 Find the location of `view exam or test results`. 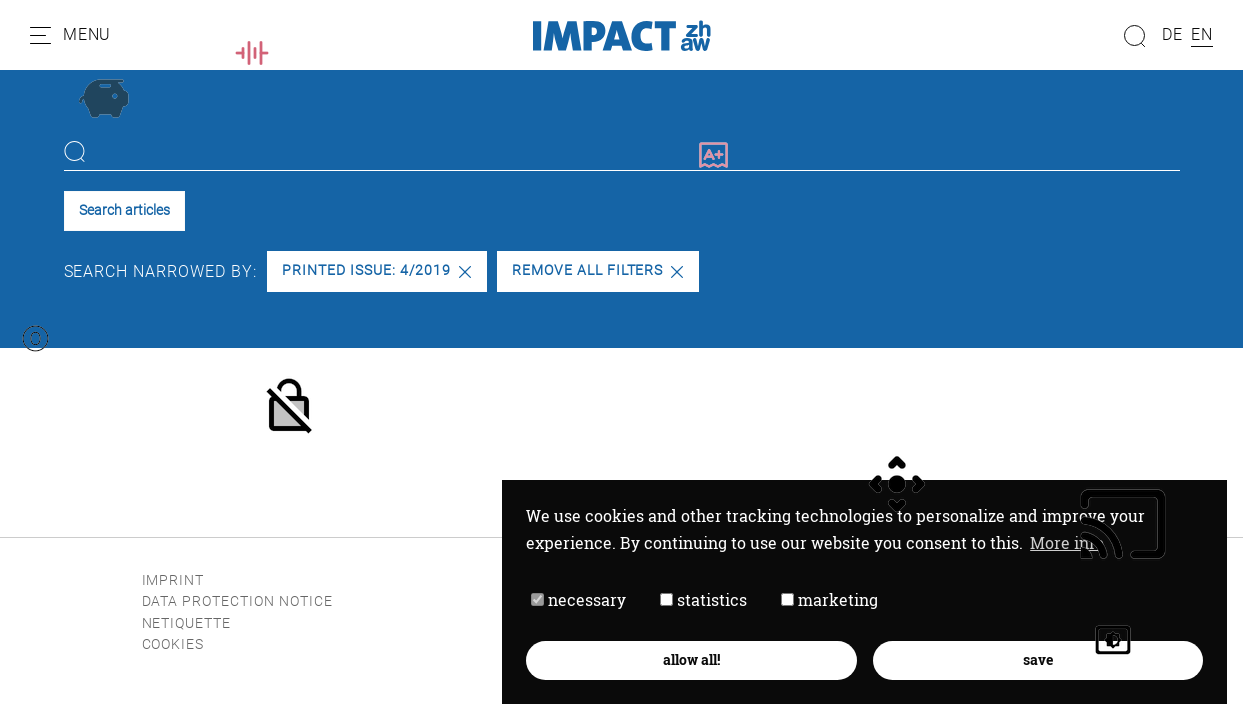

view exam or test results is located at coordinates (713, 154).